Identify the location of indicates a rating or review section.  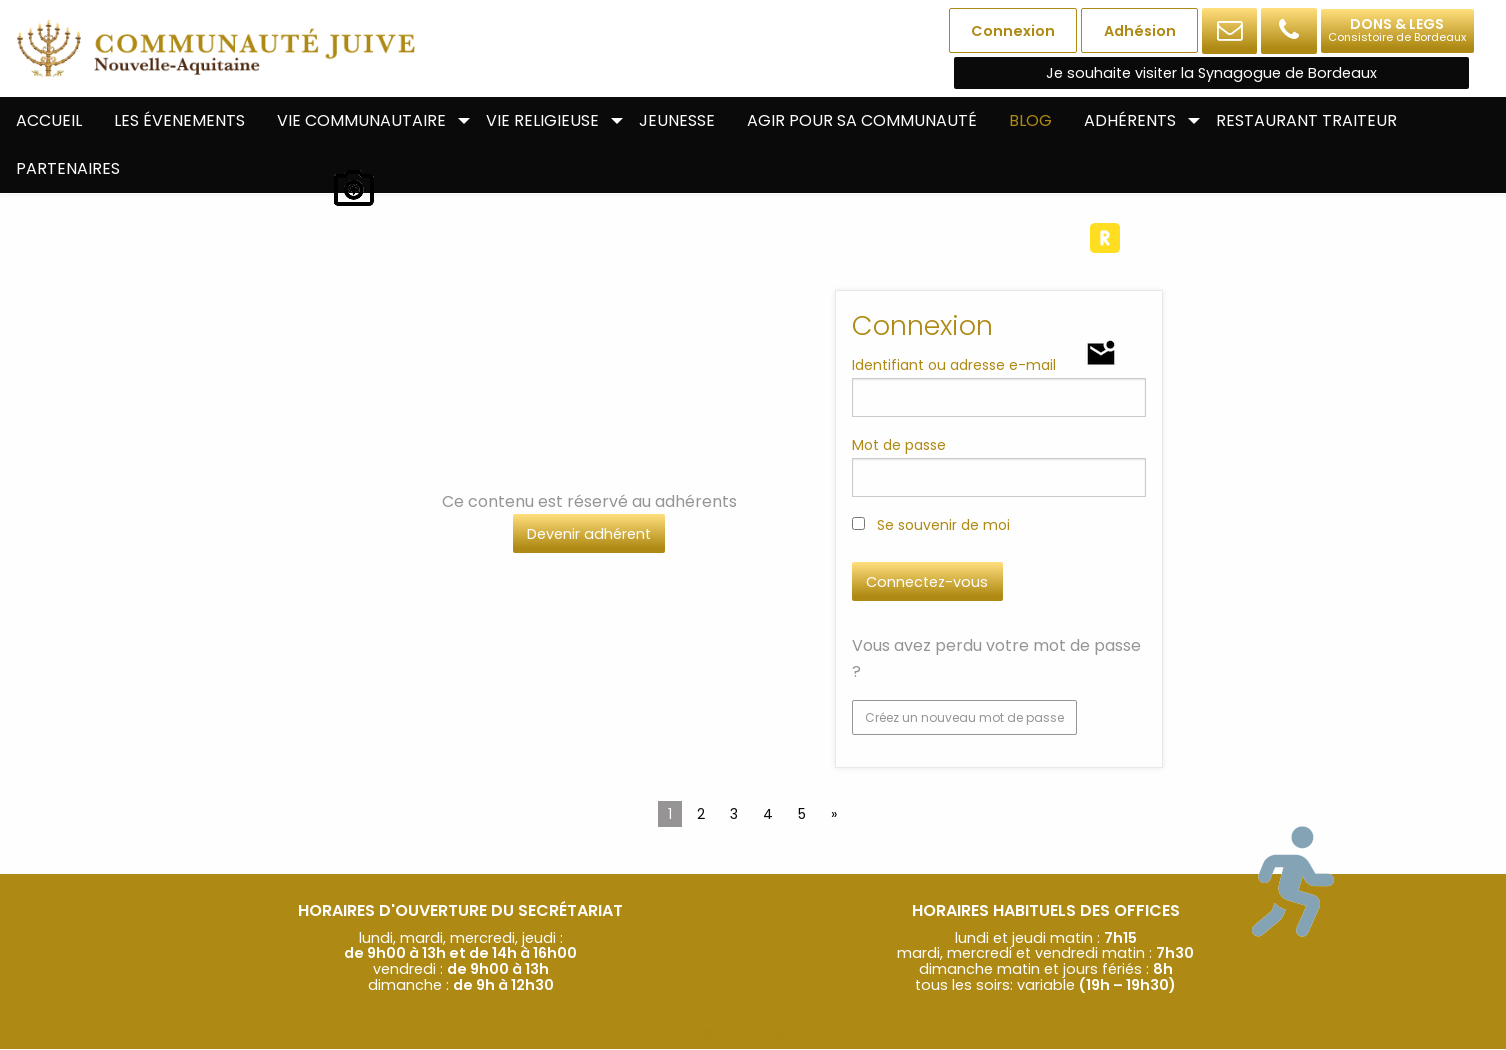
(1105, 238).